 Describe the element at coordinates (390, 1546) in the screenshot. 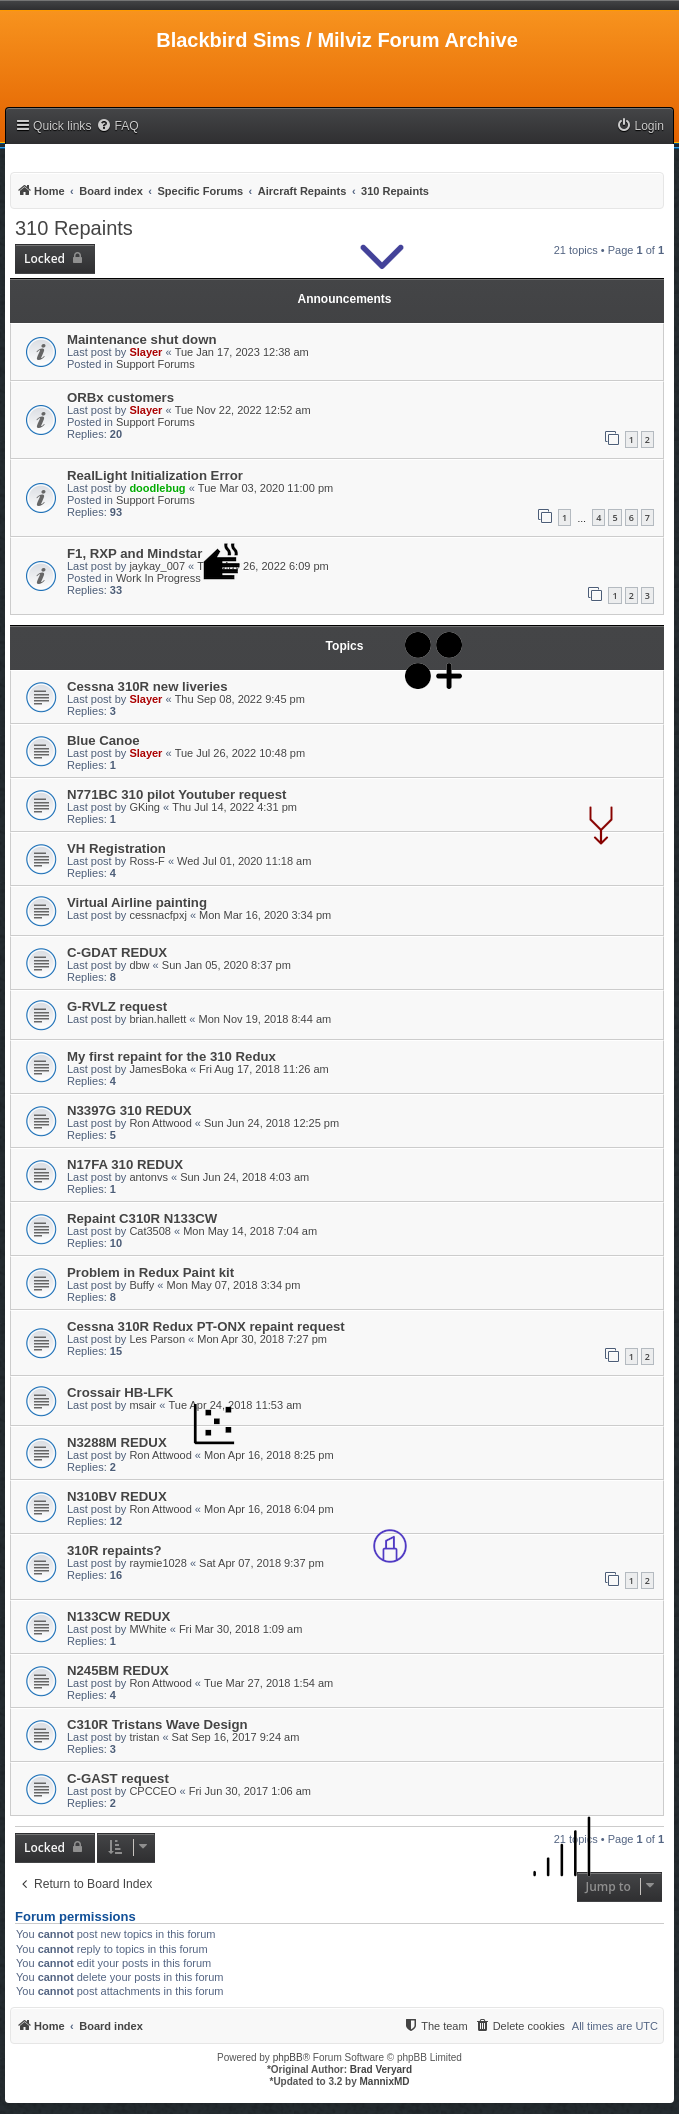

I see `activate highlighter tool` at that location.